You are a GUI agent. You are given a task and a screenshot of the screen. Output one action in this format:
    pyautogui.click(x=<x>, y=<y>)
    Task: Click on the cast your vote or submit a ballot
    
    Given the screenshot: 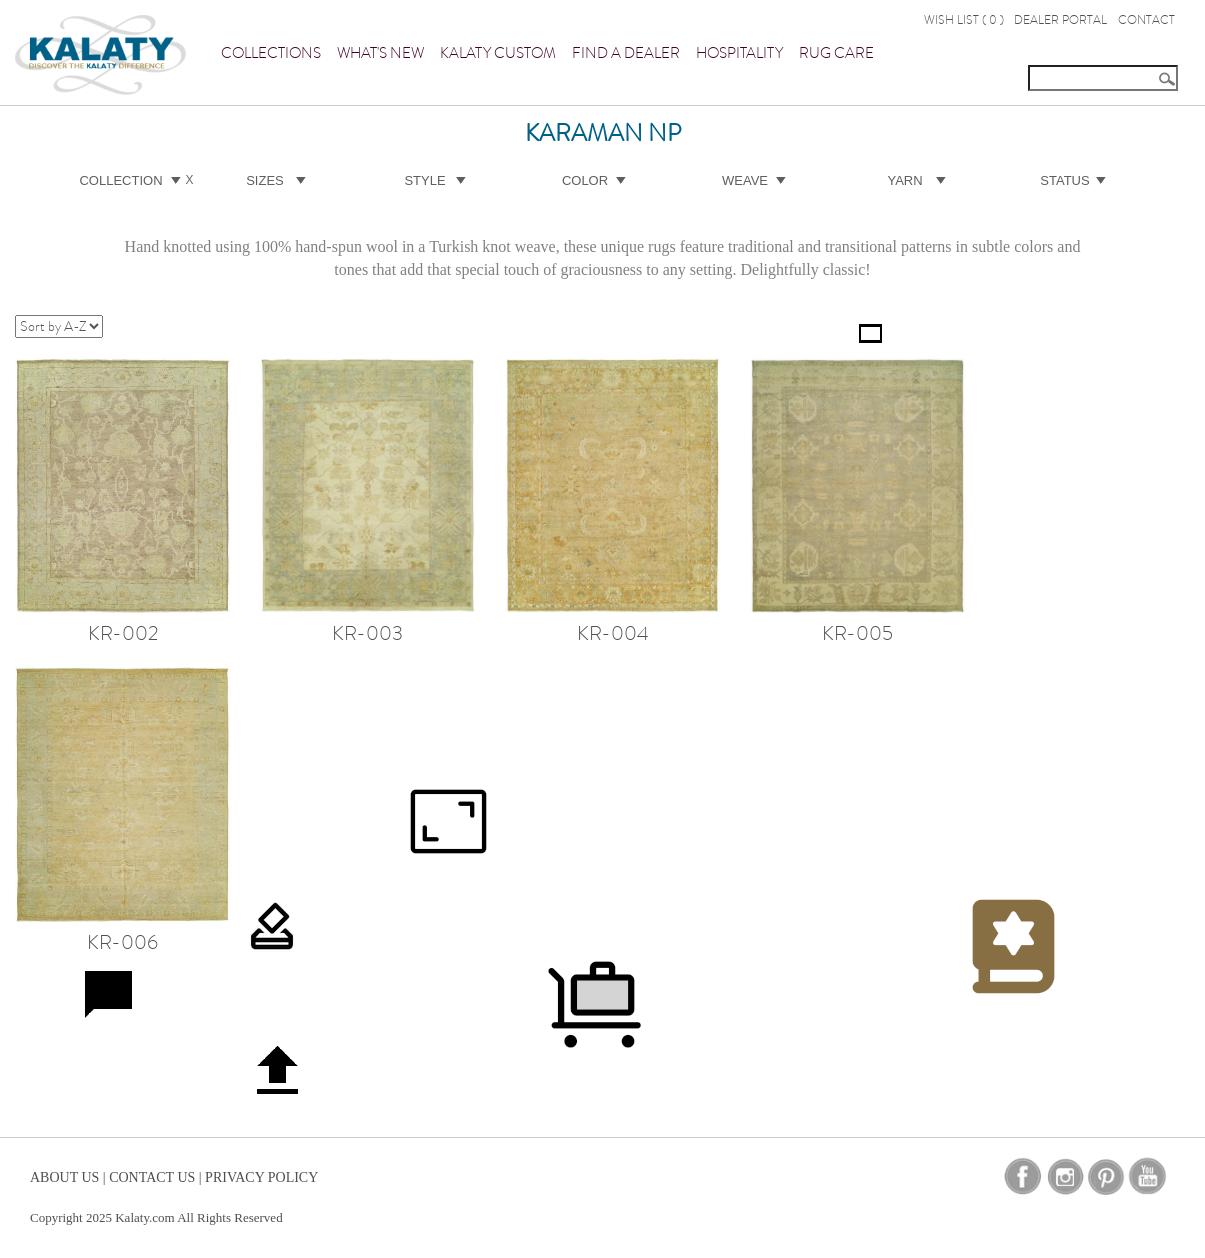 What is the action you would take?
    pyautogui.click(x=272, y=926)
    